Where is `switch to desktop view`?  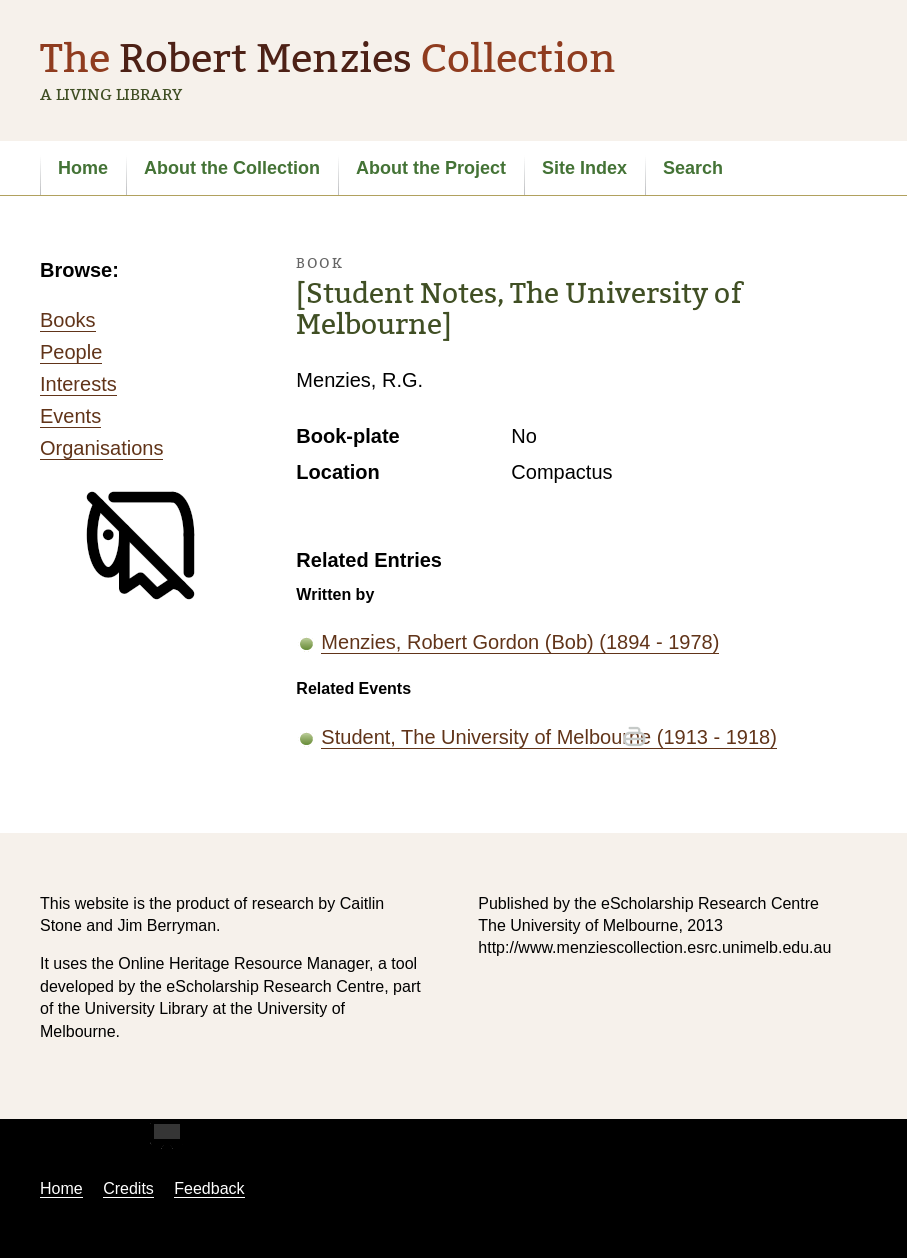 switch to desktop view is located at coordinates (167, 1136).